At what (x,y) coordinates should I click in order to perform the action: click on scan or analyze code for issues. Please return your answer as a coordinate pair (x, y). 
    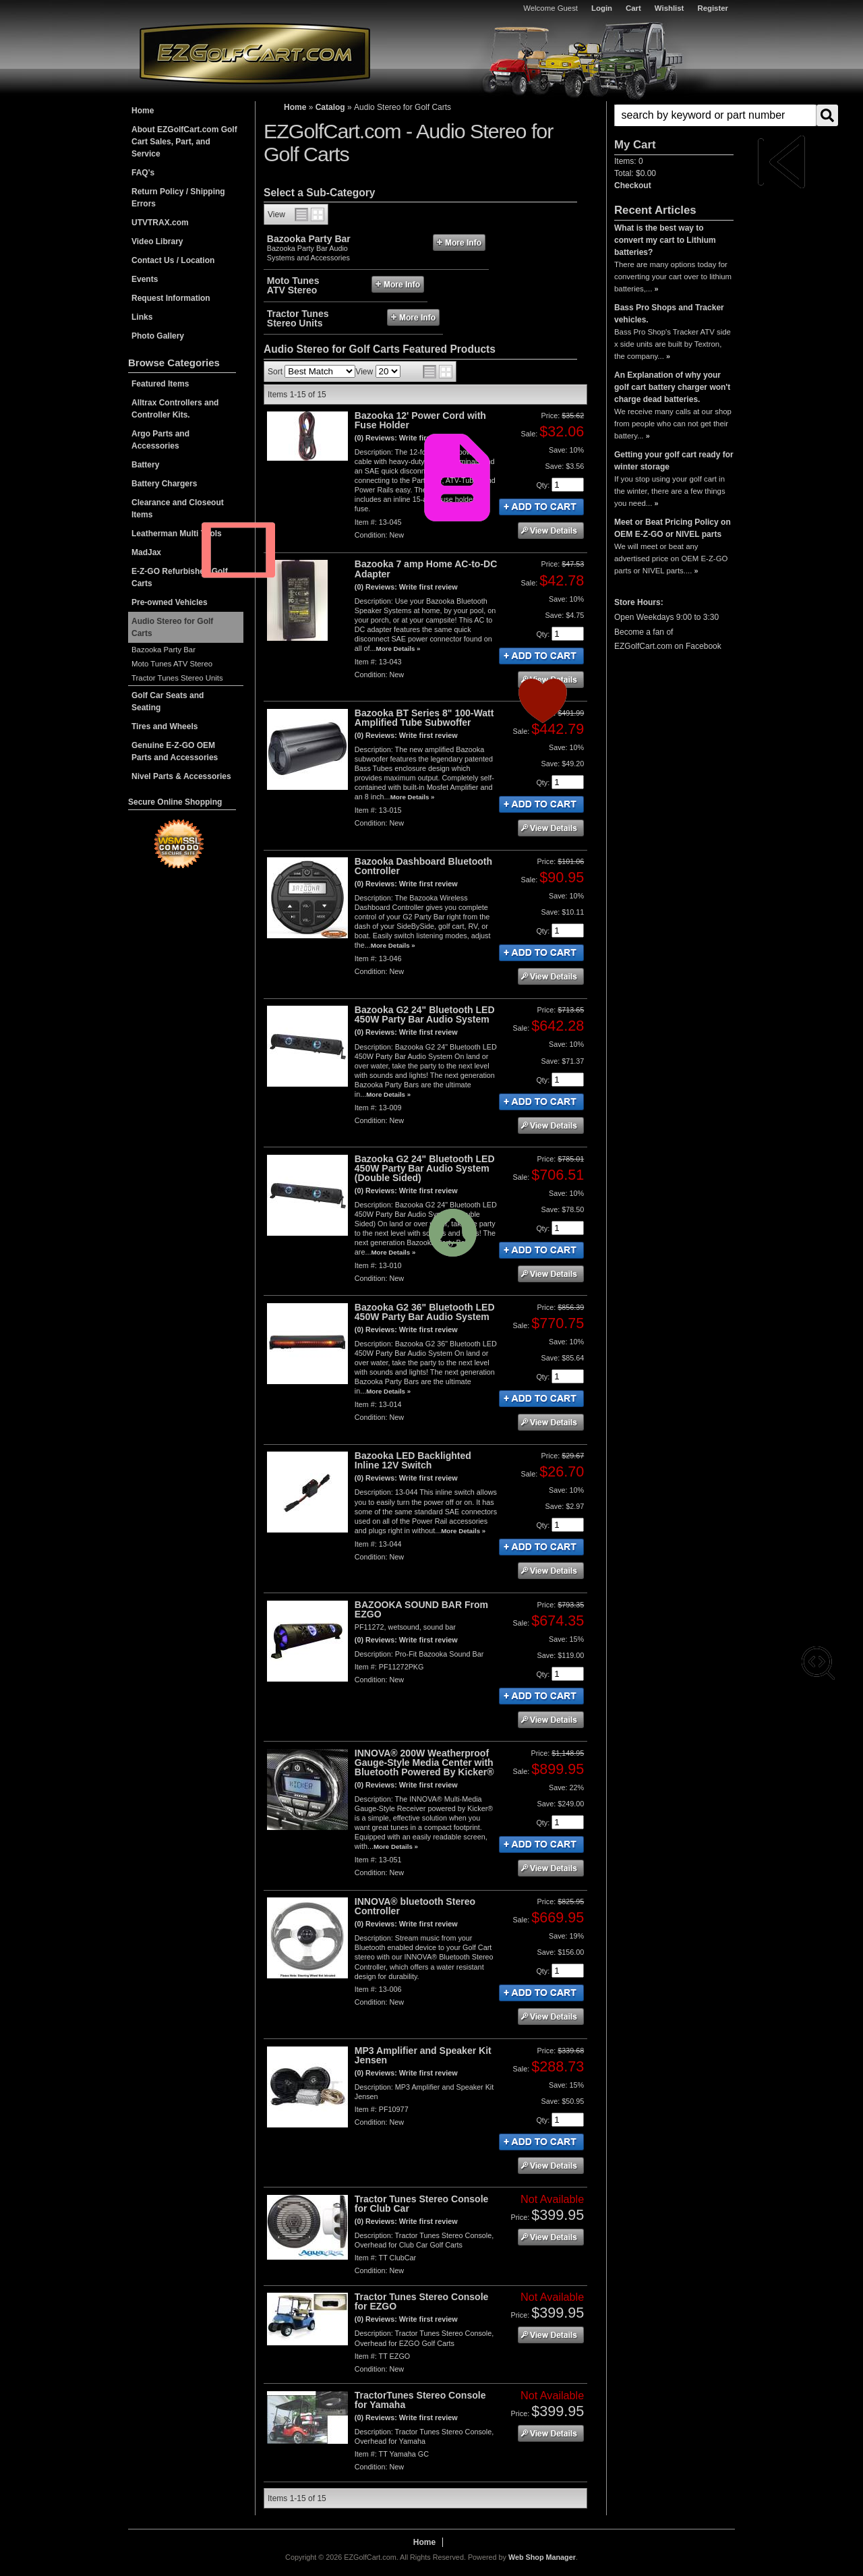
    Looking at the image, I should click on (819, 1663).